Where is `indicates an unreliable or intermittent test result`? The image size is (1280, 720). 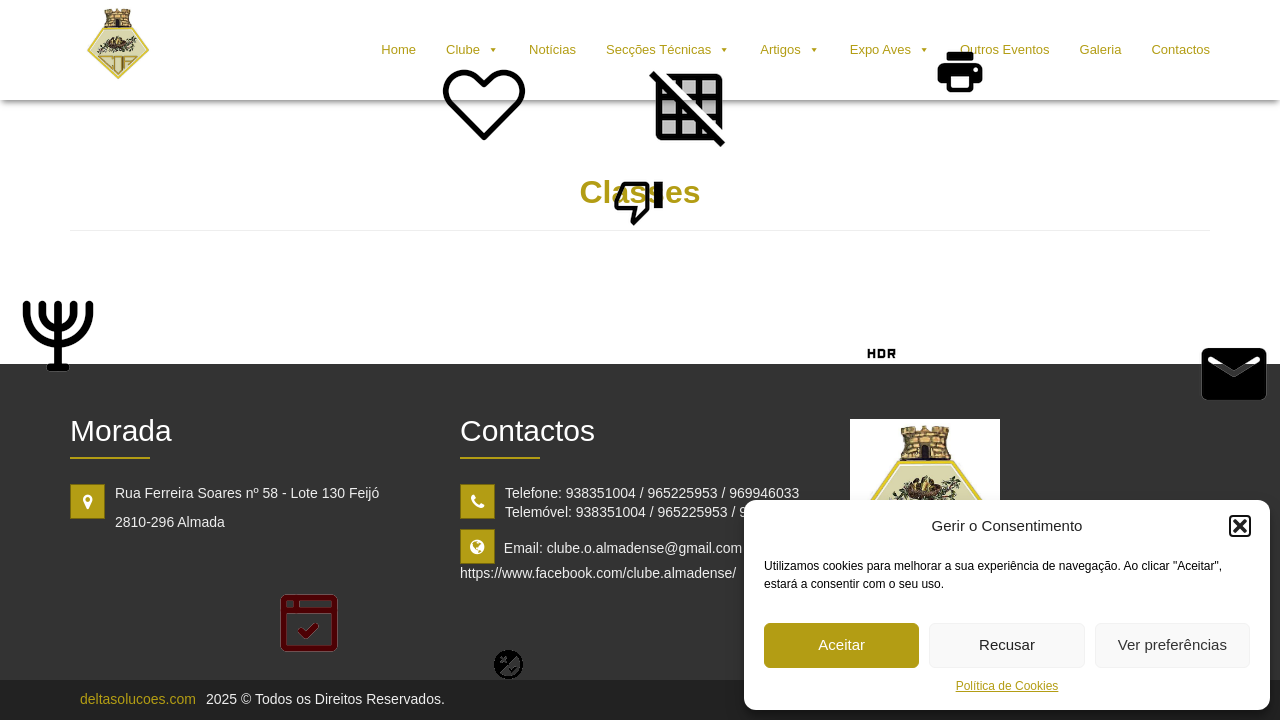
indicates an unreliable or intermittent test result is located at coordinates (508, 664).